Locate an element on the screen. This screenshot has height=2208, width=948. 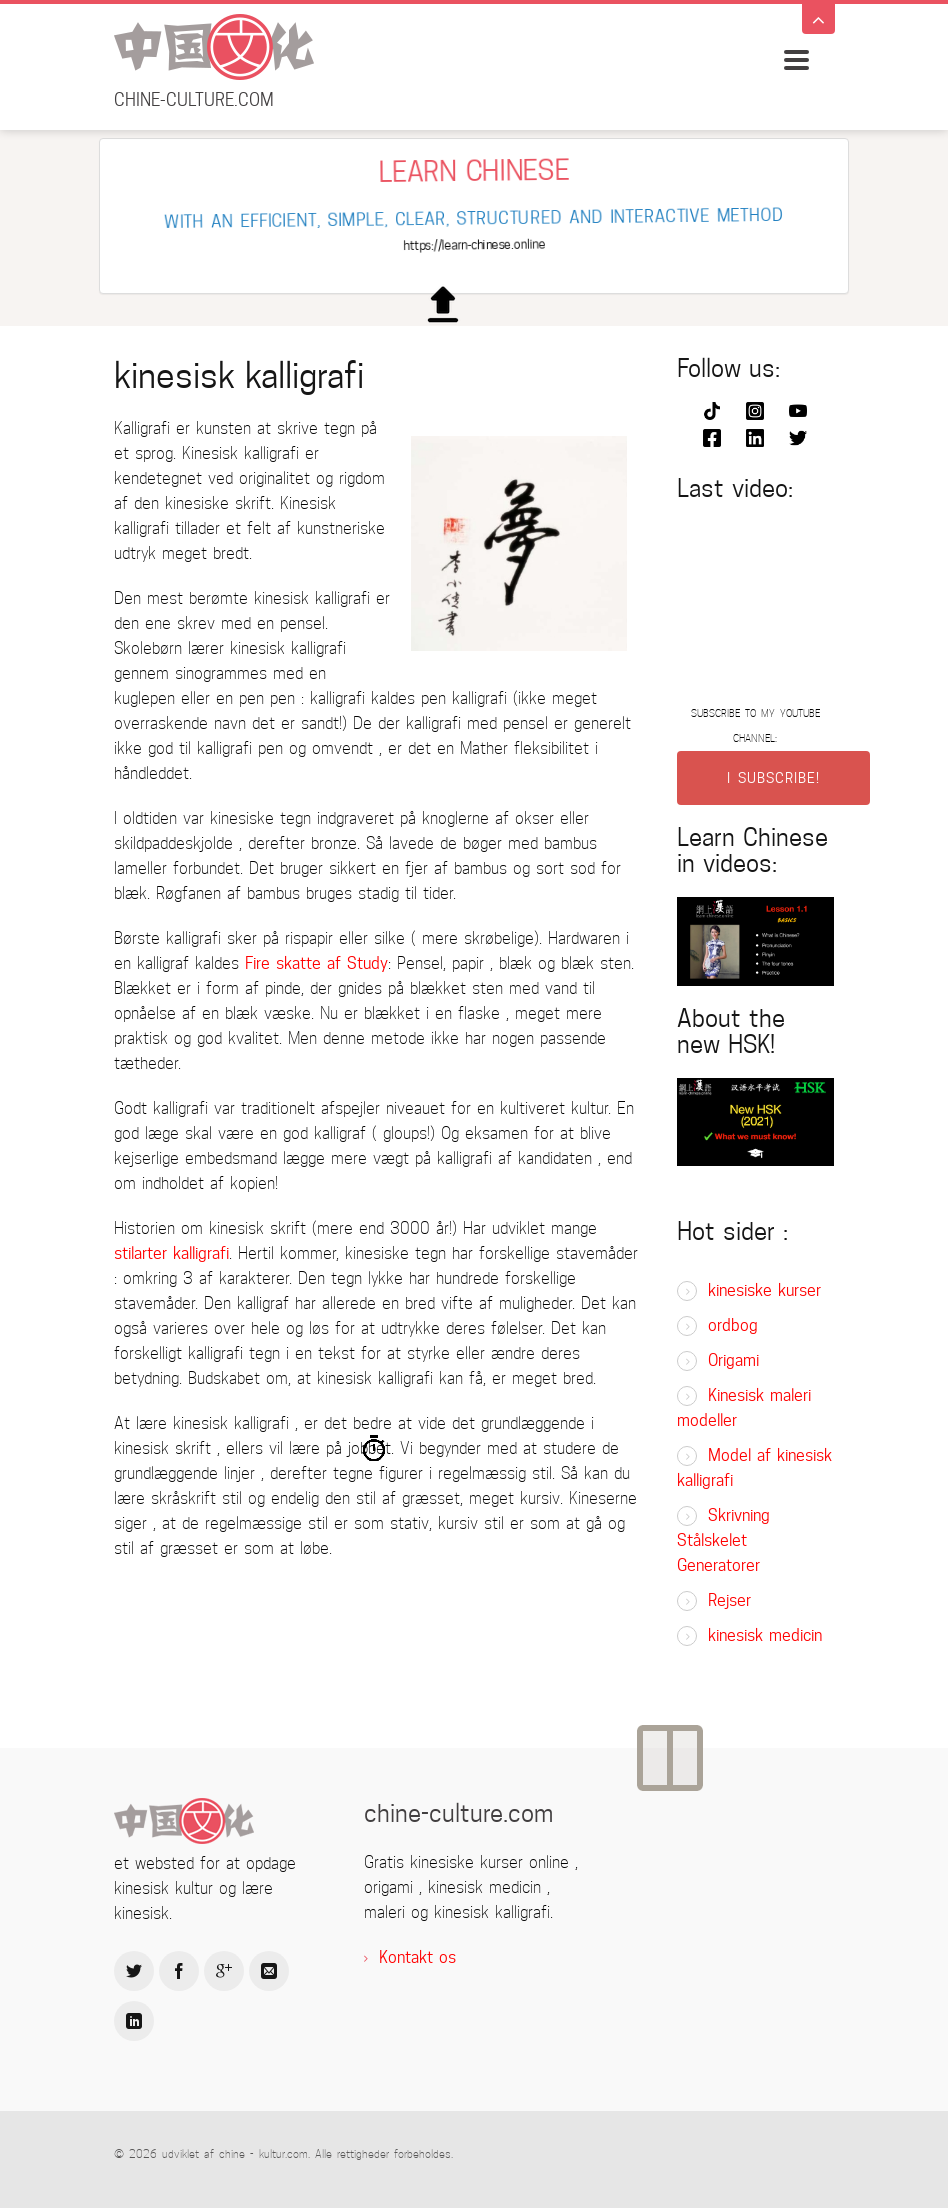
set a countdown timer is located at coordinates (374, 1449).